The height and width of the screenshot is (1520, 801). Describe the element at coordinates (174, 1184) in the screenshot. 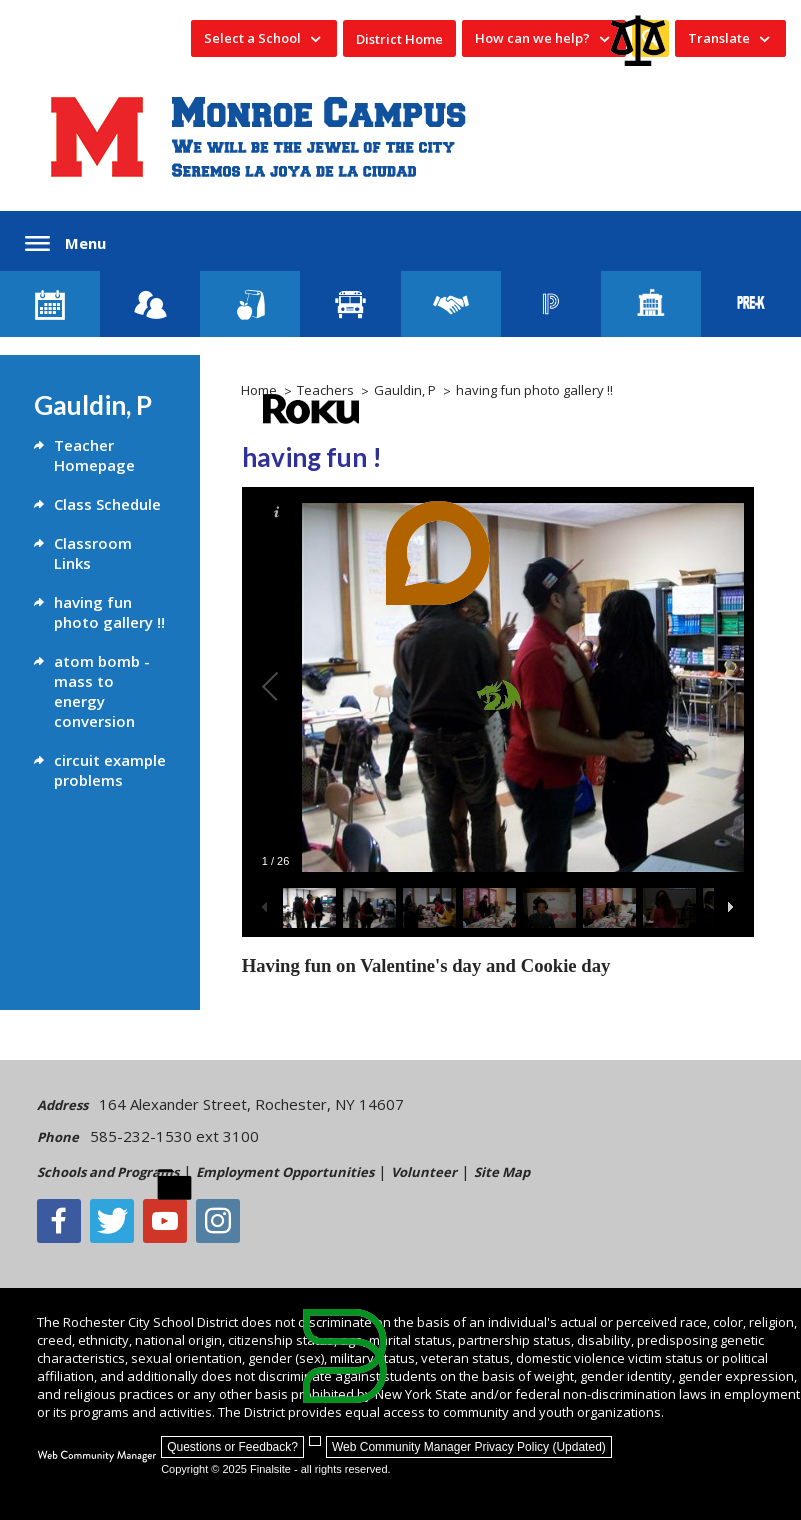

I see `open folder to view files` at that location.